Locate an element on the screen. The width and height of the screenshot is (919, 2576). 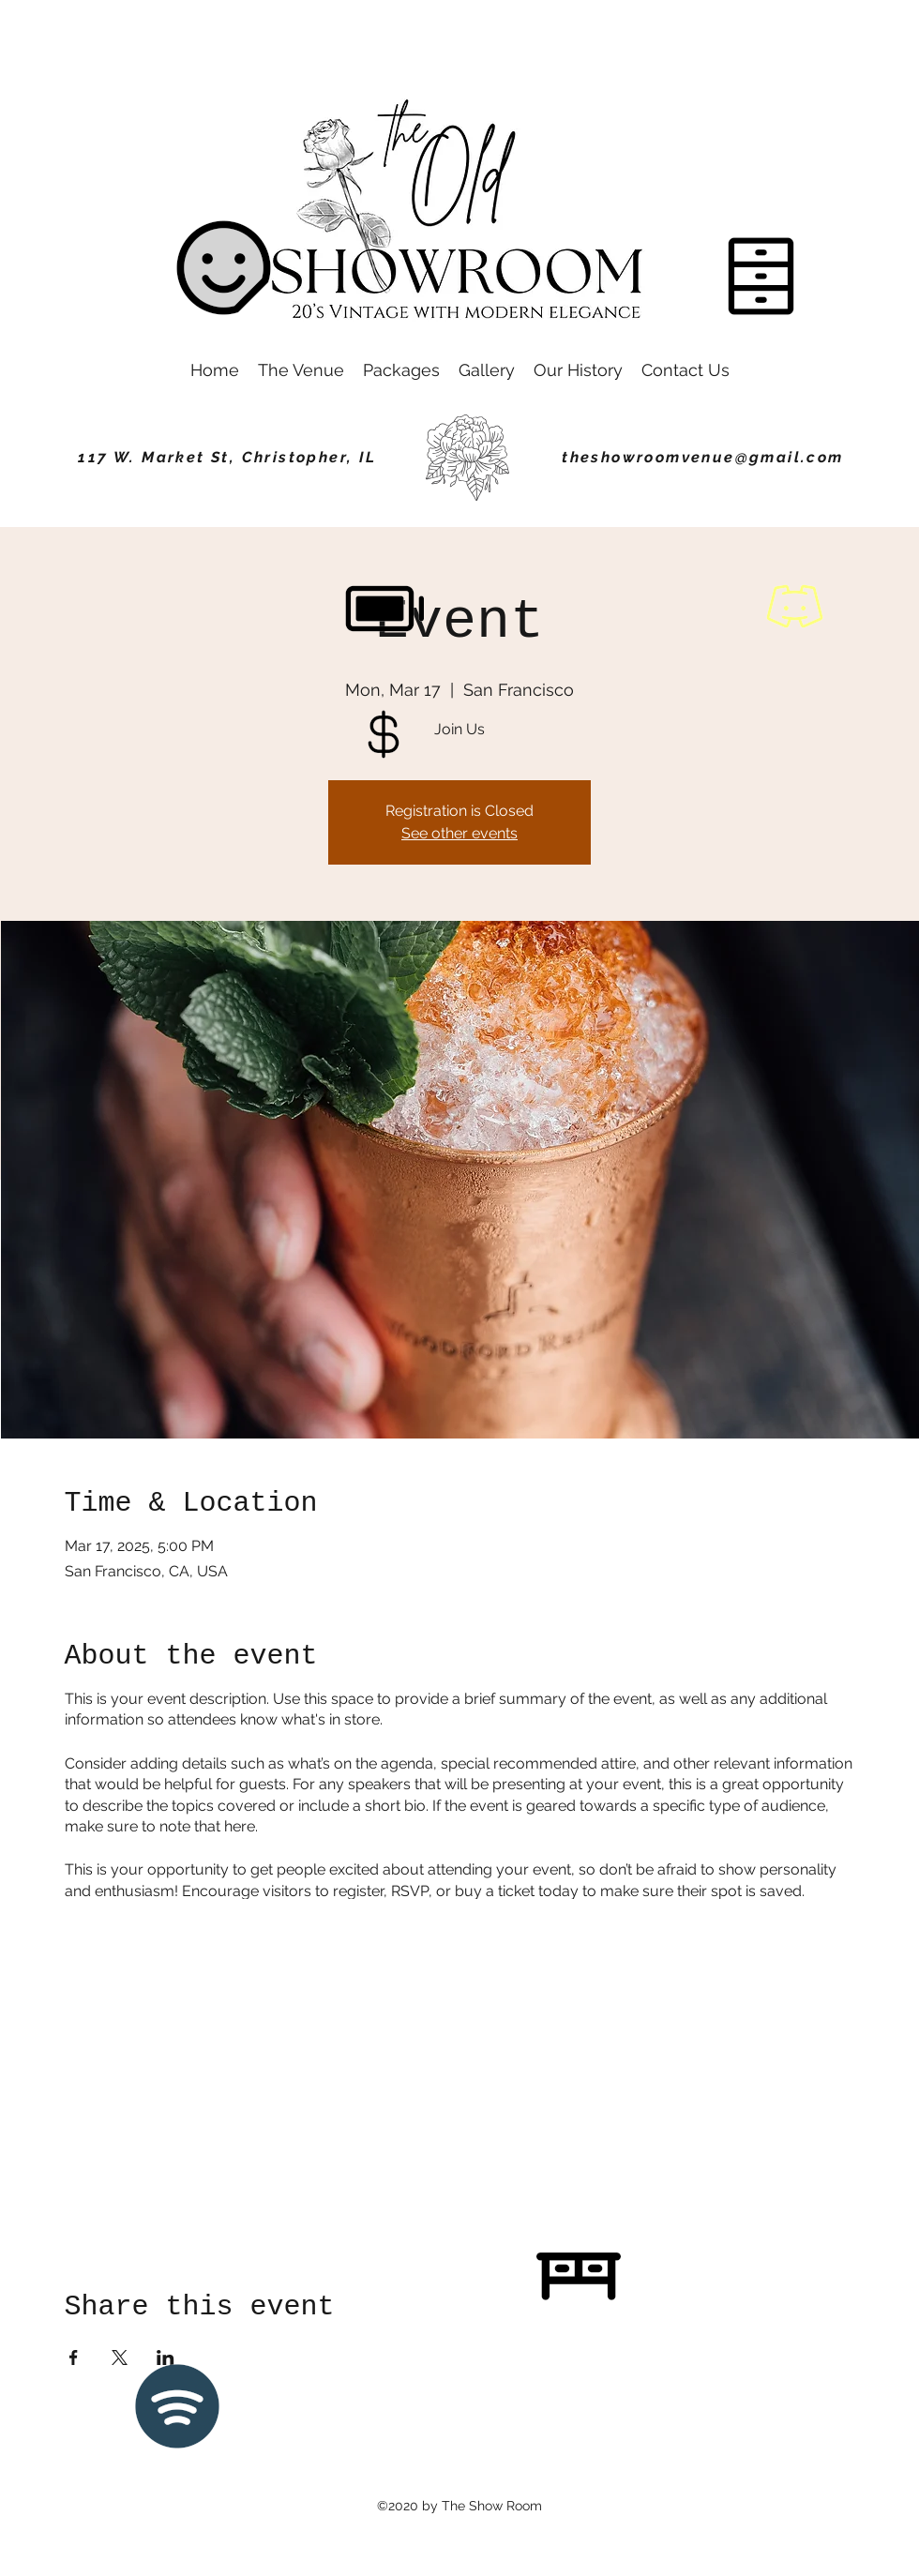
open Discord is located at coordinates (794, 605).